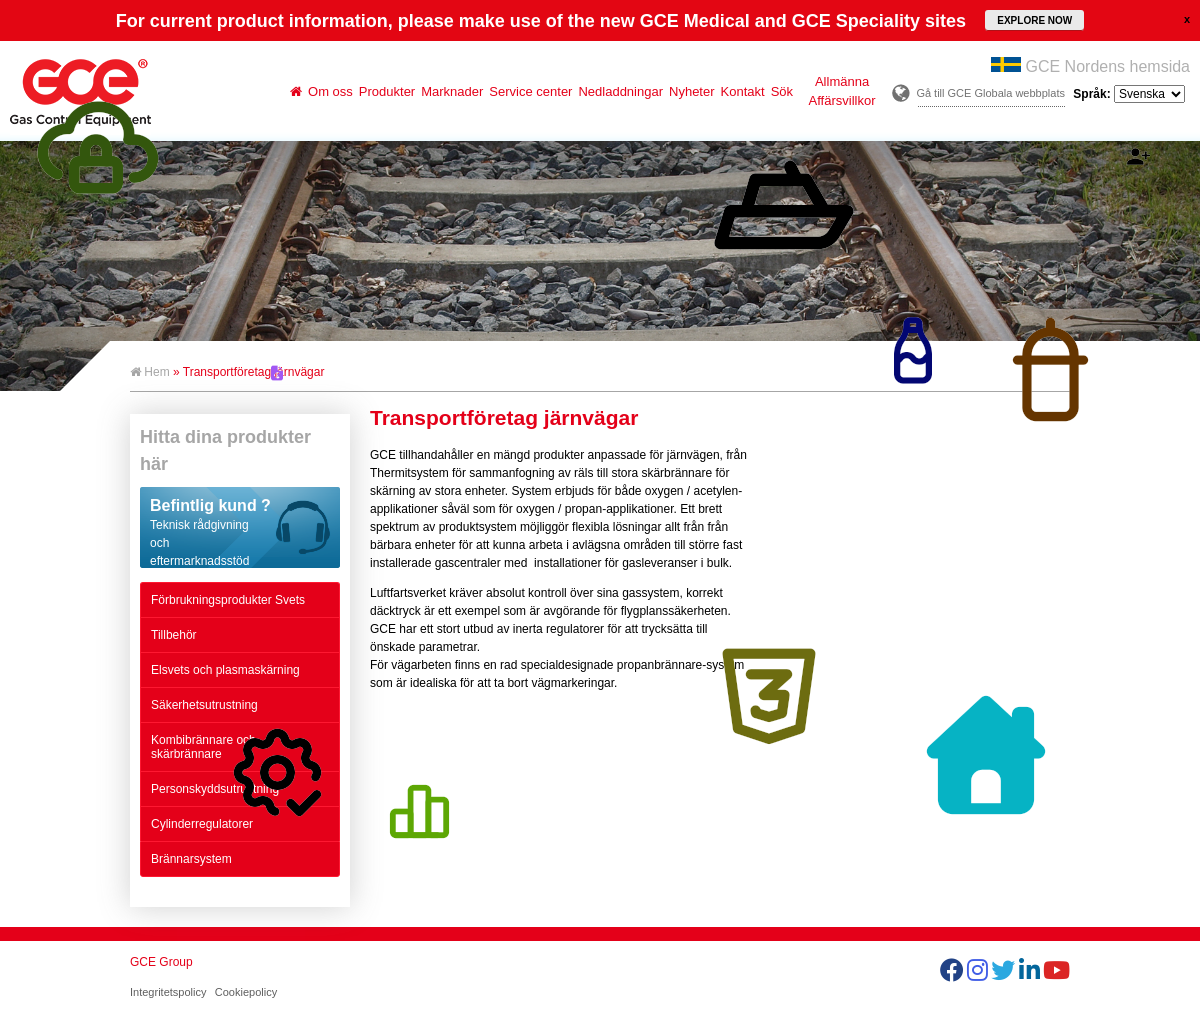  I want to click on go to home screen, so click(986, 755).